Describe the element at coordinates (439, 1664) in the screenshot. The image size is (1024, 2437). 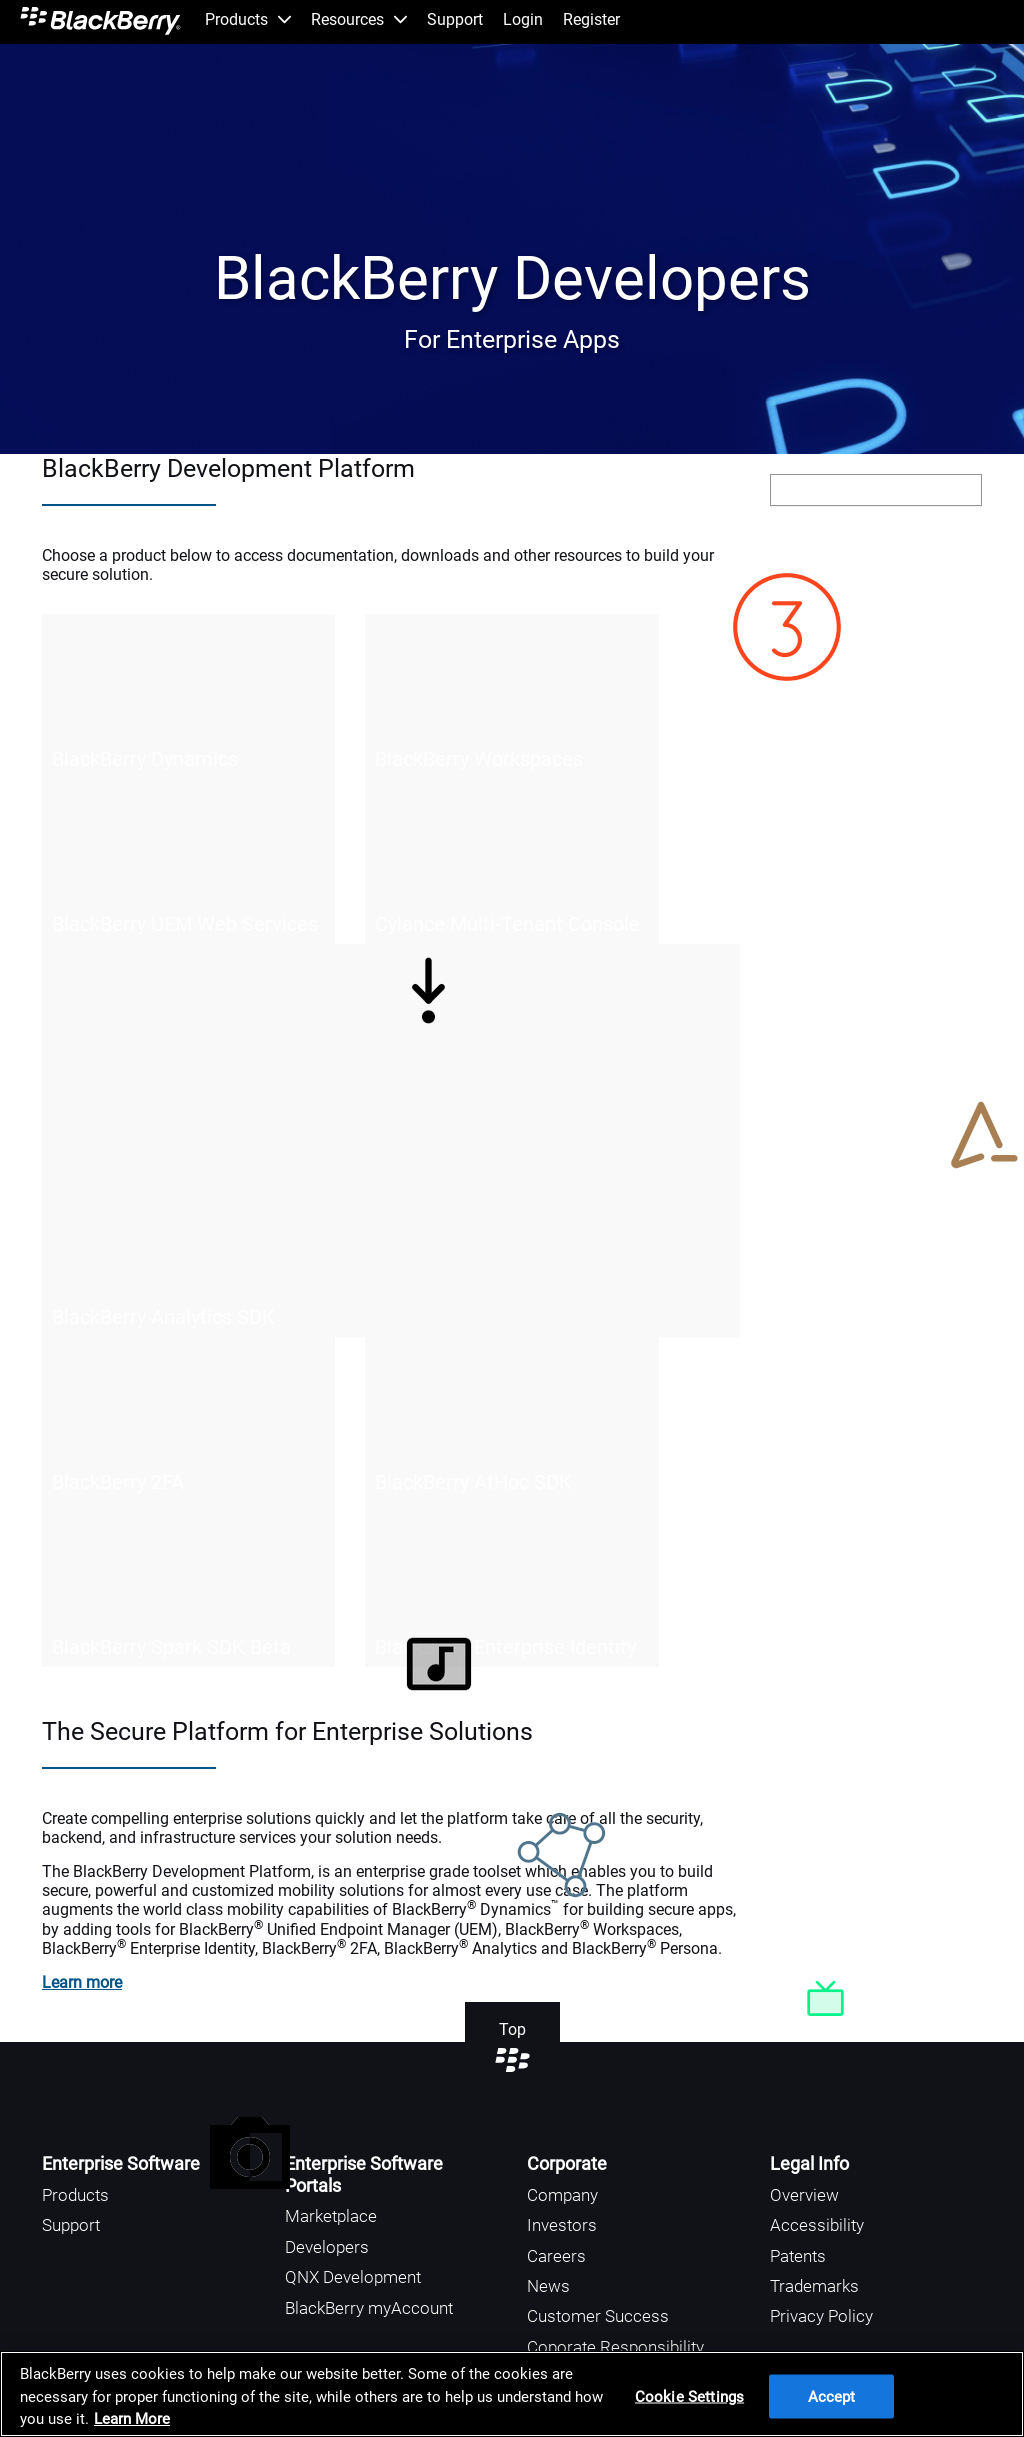
I see `play or view music videos` at that location.